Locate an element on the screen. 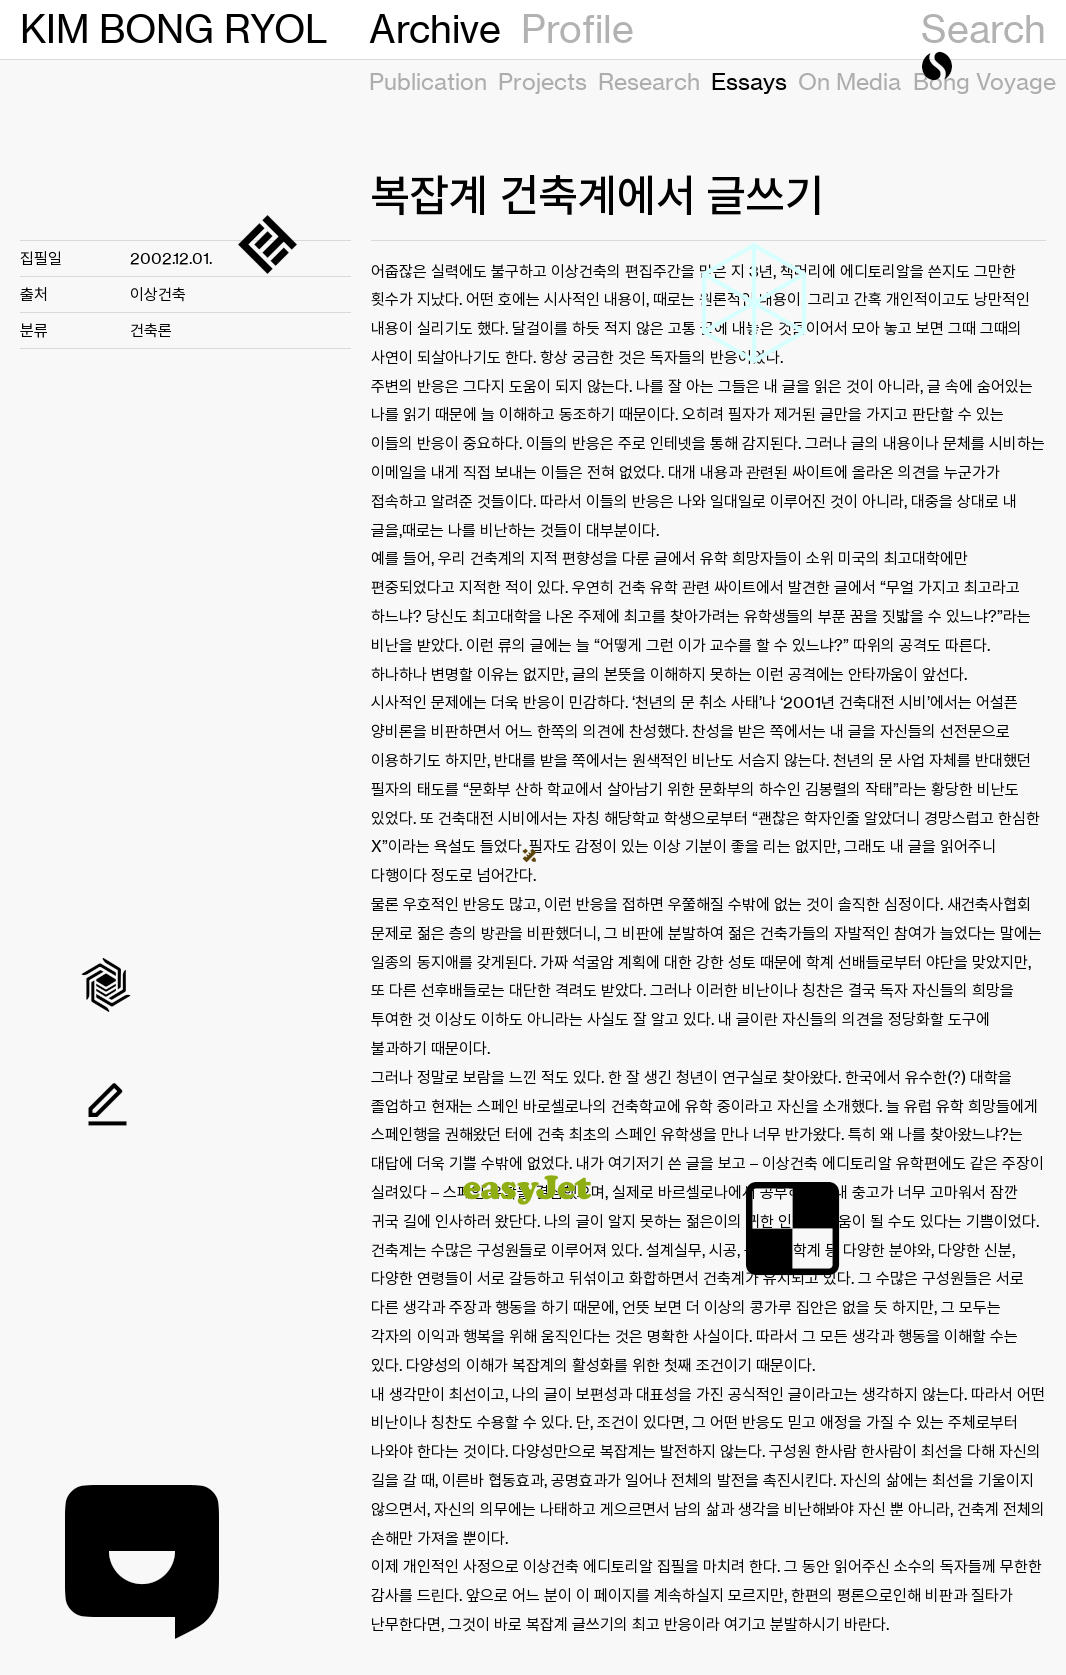  open similarweb analytics platform is located at coordinates (937, 66).